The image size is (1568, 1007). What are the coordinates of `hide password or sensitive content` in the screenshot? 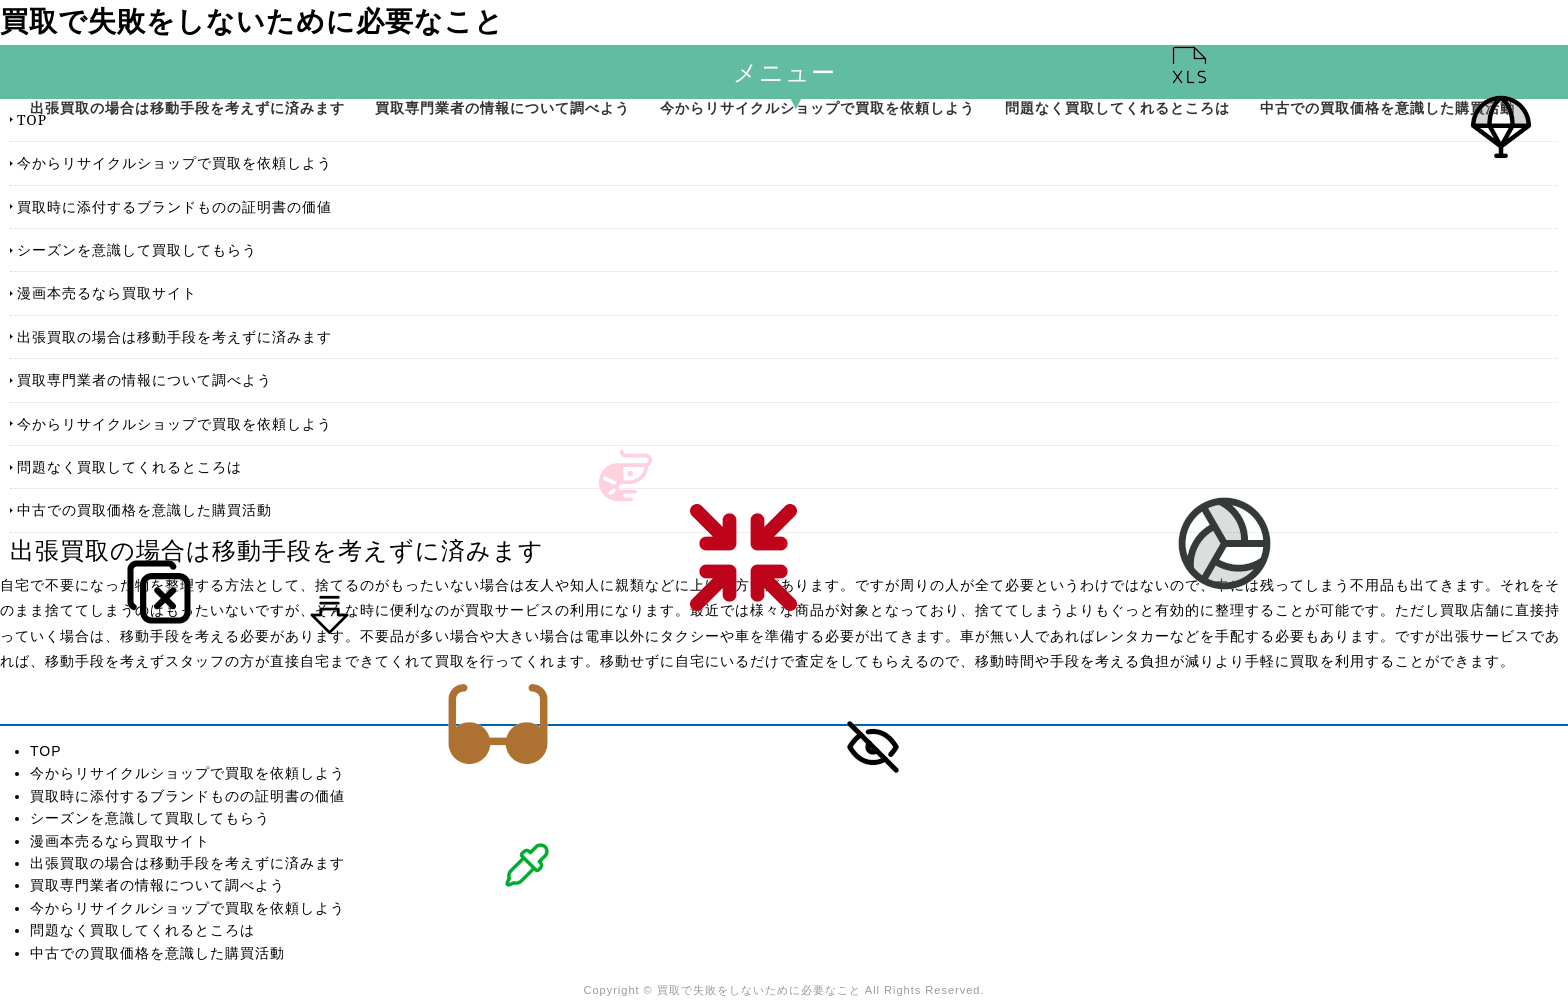 It's located at (873, 747).